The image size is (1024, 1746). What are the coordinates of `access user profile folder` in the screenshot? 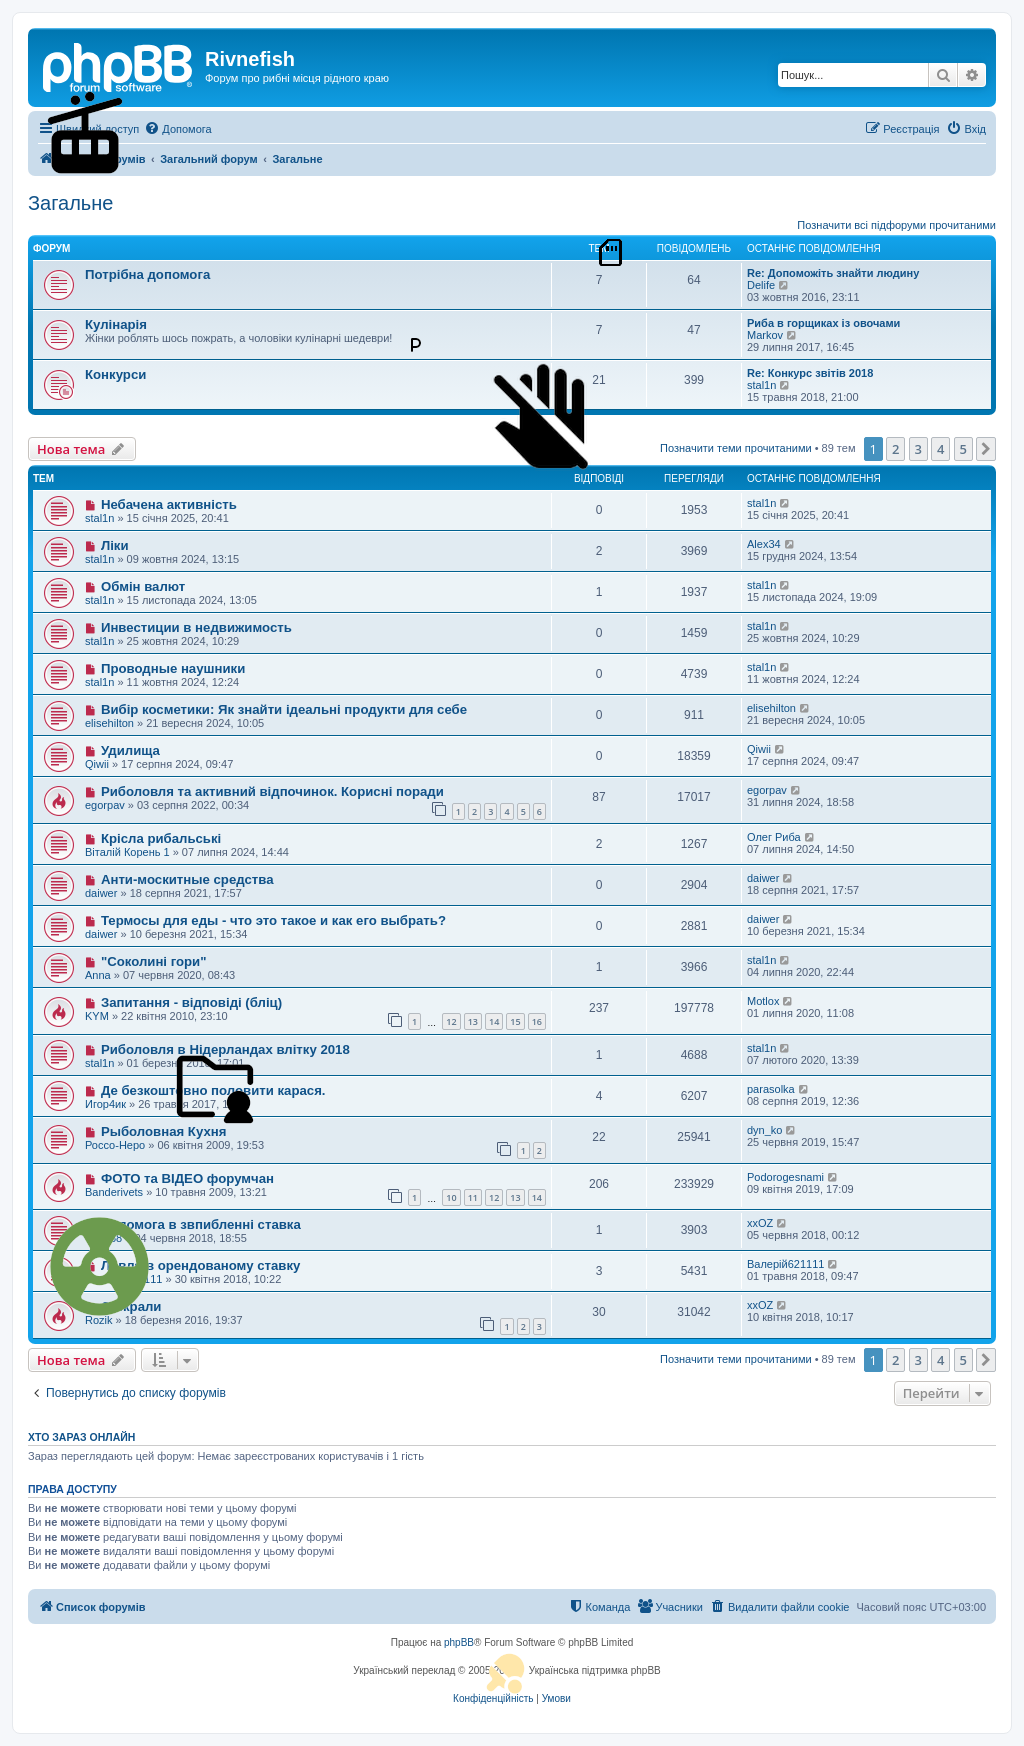 It's located at (215, 1085).